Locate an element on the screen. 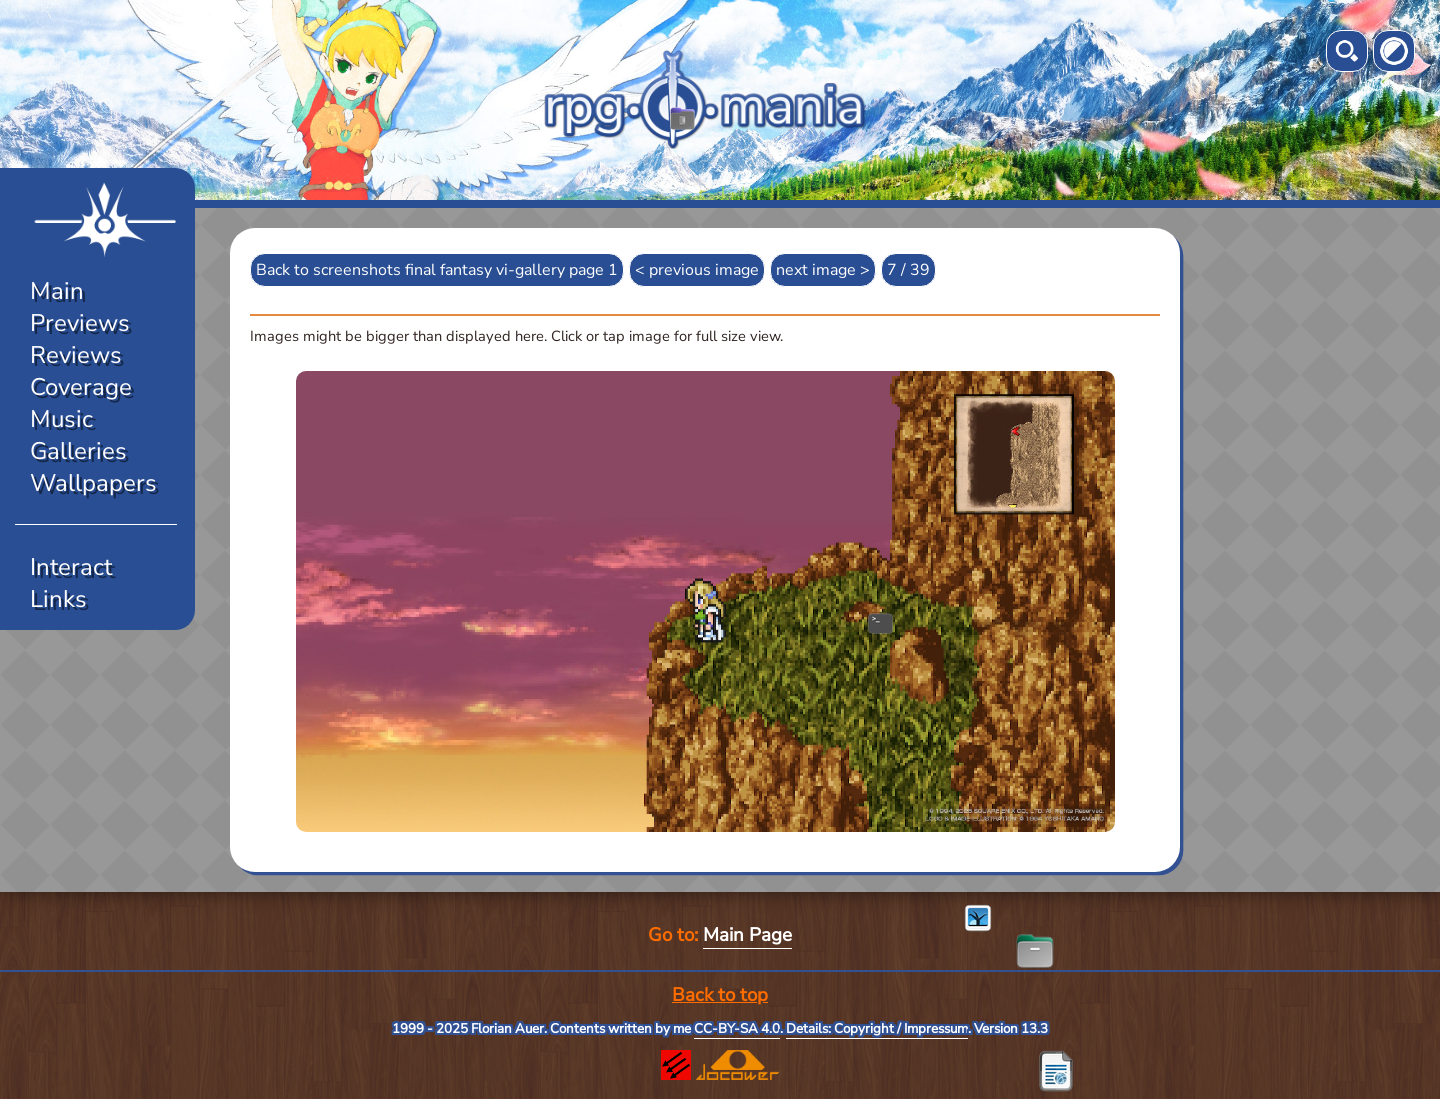 This screenshot has width=1440, height=1099. open the terminal application is located at coordinates (880, 623).